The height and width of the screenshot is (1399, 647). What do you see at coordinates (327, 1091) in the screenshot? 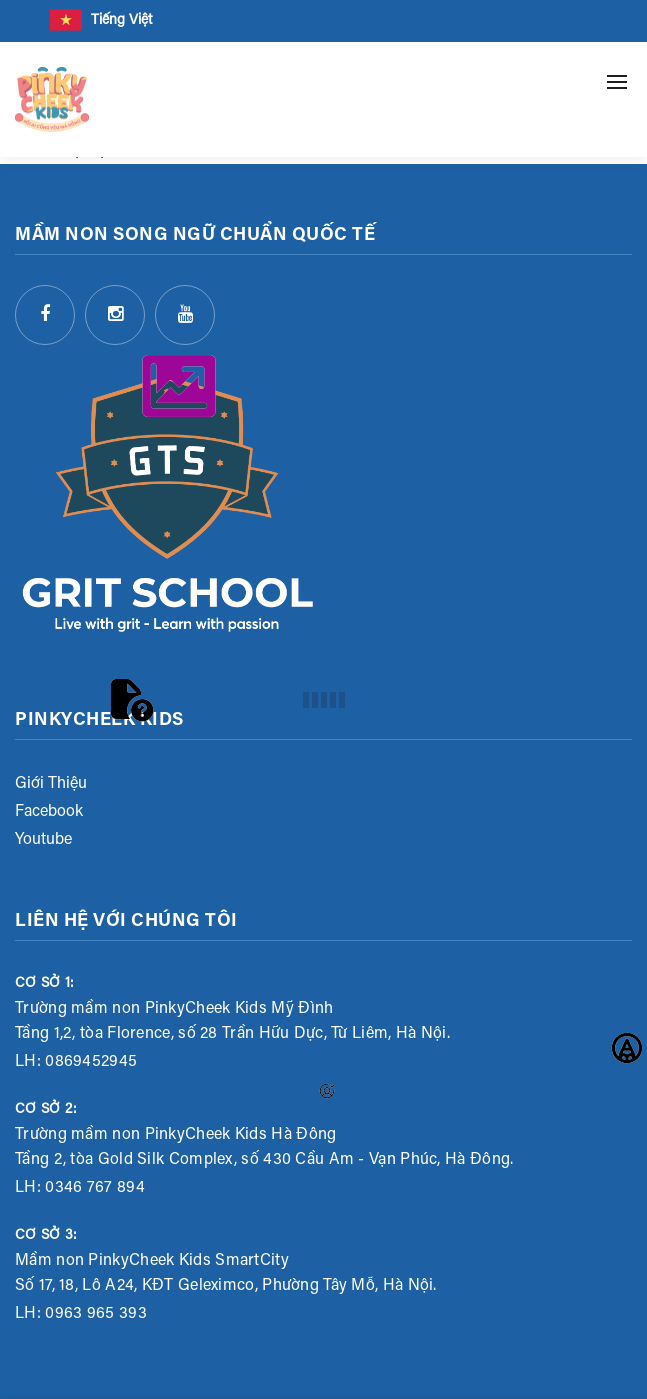
I see `verified user profile` at bounding box center [327, 1091].